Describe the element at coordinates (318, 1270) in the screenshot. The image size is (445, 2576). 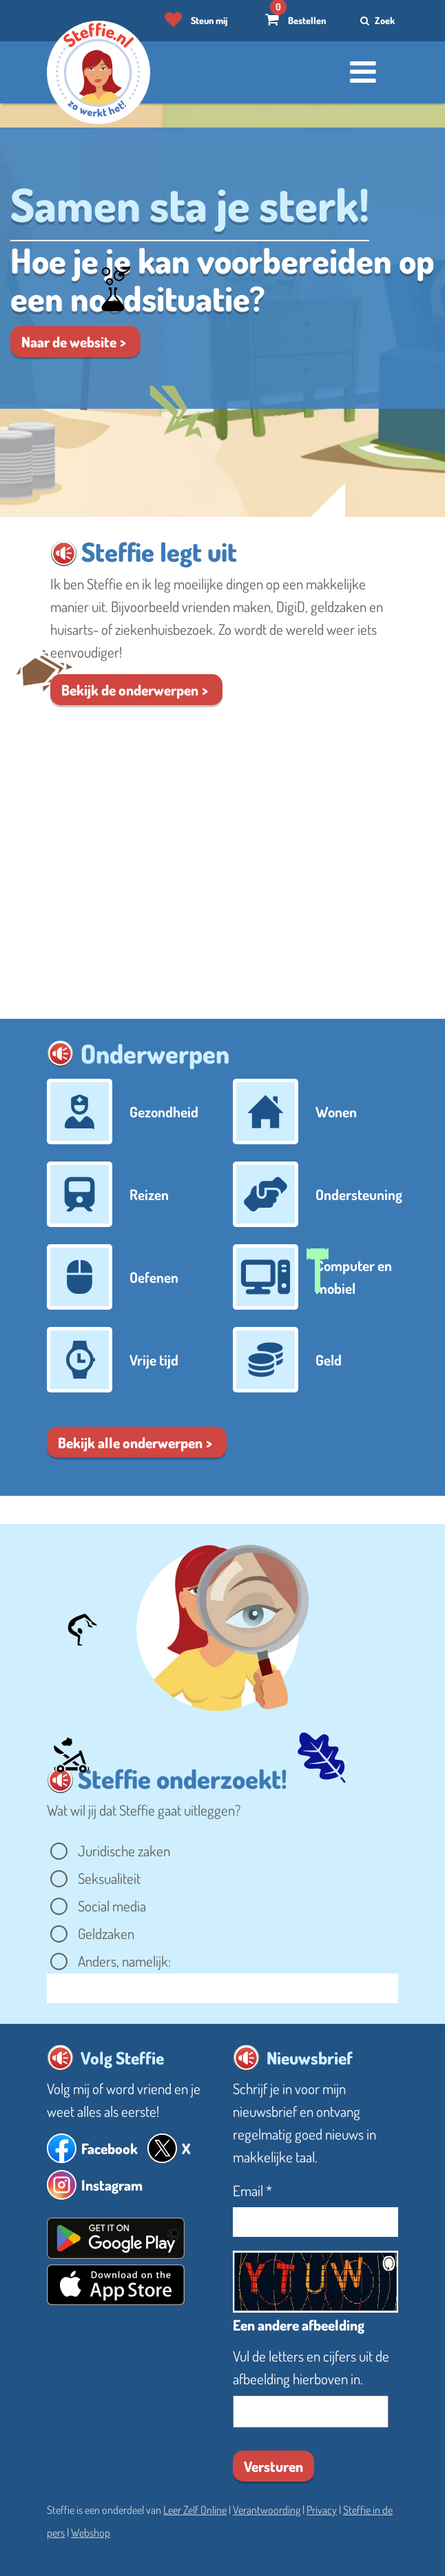
I see `activate trample ability in a card game` at that location.